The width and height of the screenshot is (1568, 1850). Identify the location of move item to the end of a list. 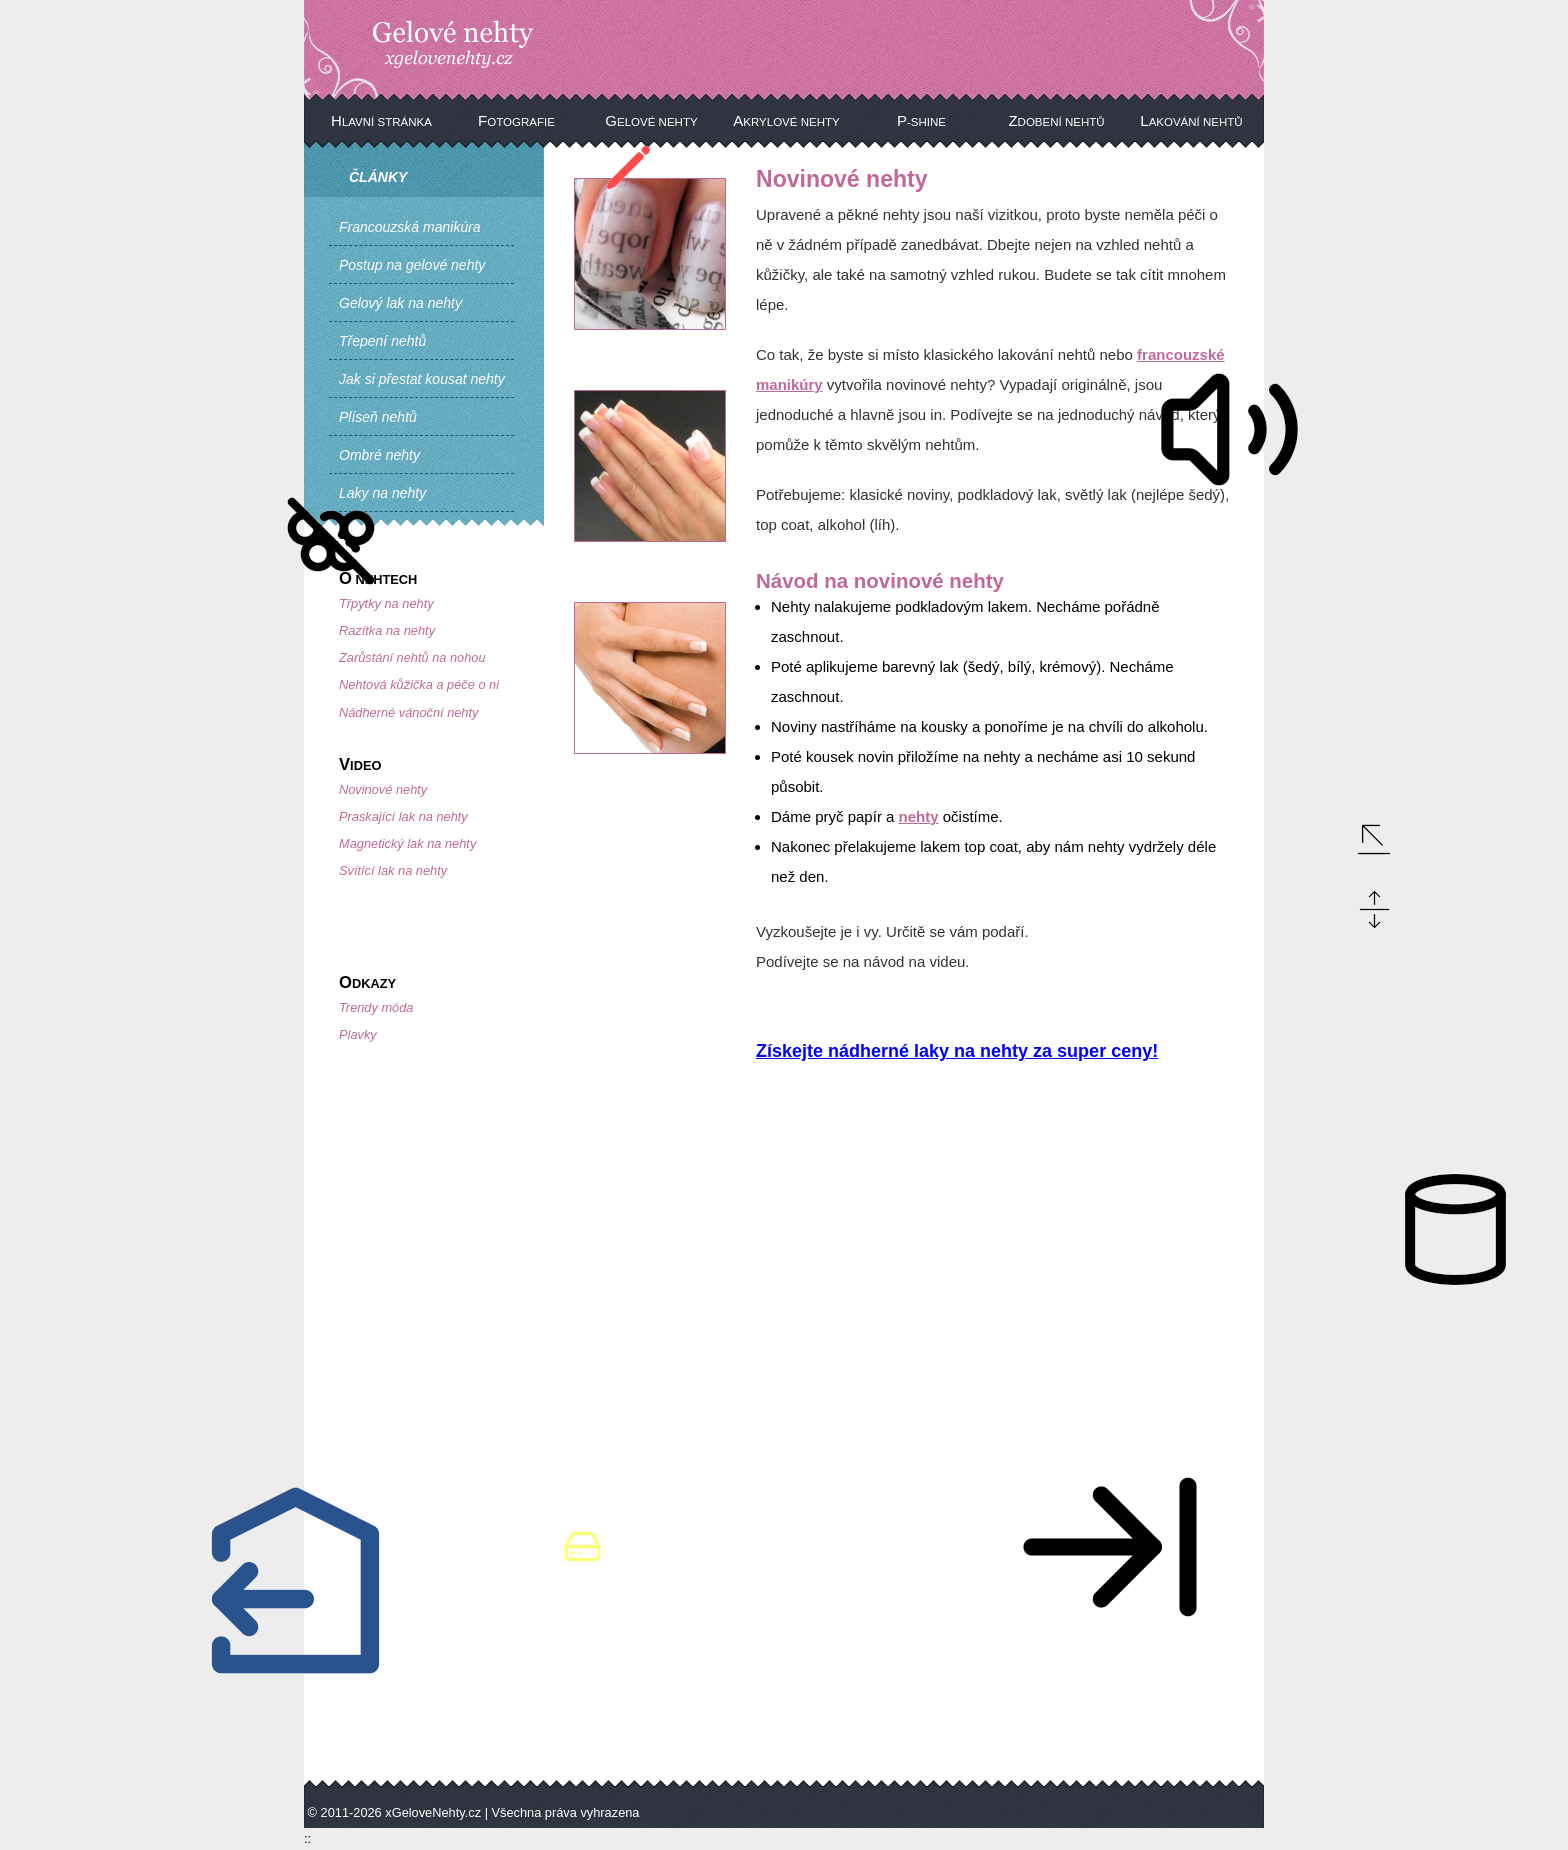
(1110, 1547).